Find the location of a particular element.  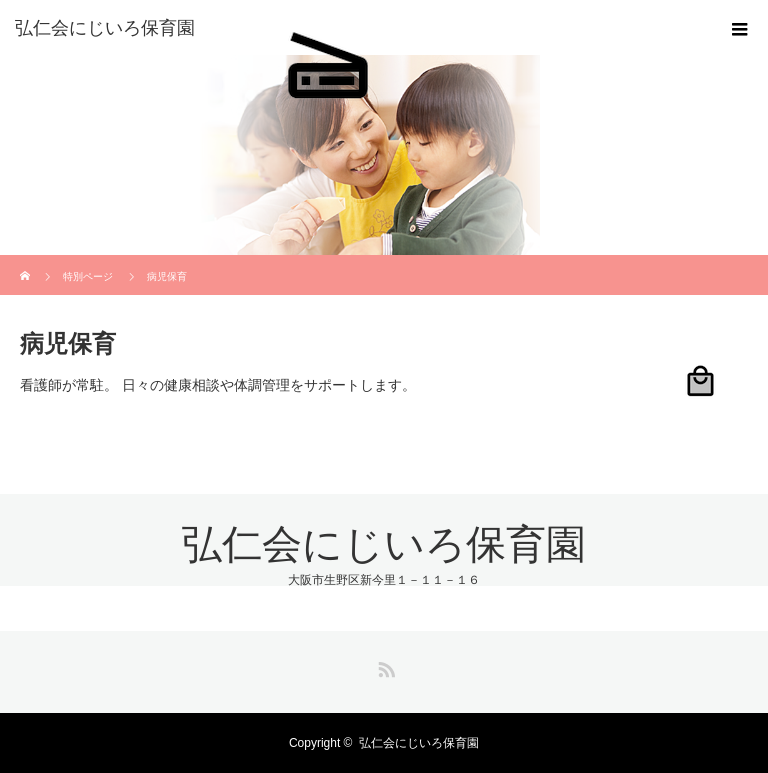

scan a document or image is located at coordinates (328, 63).